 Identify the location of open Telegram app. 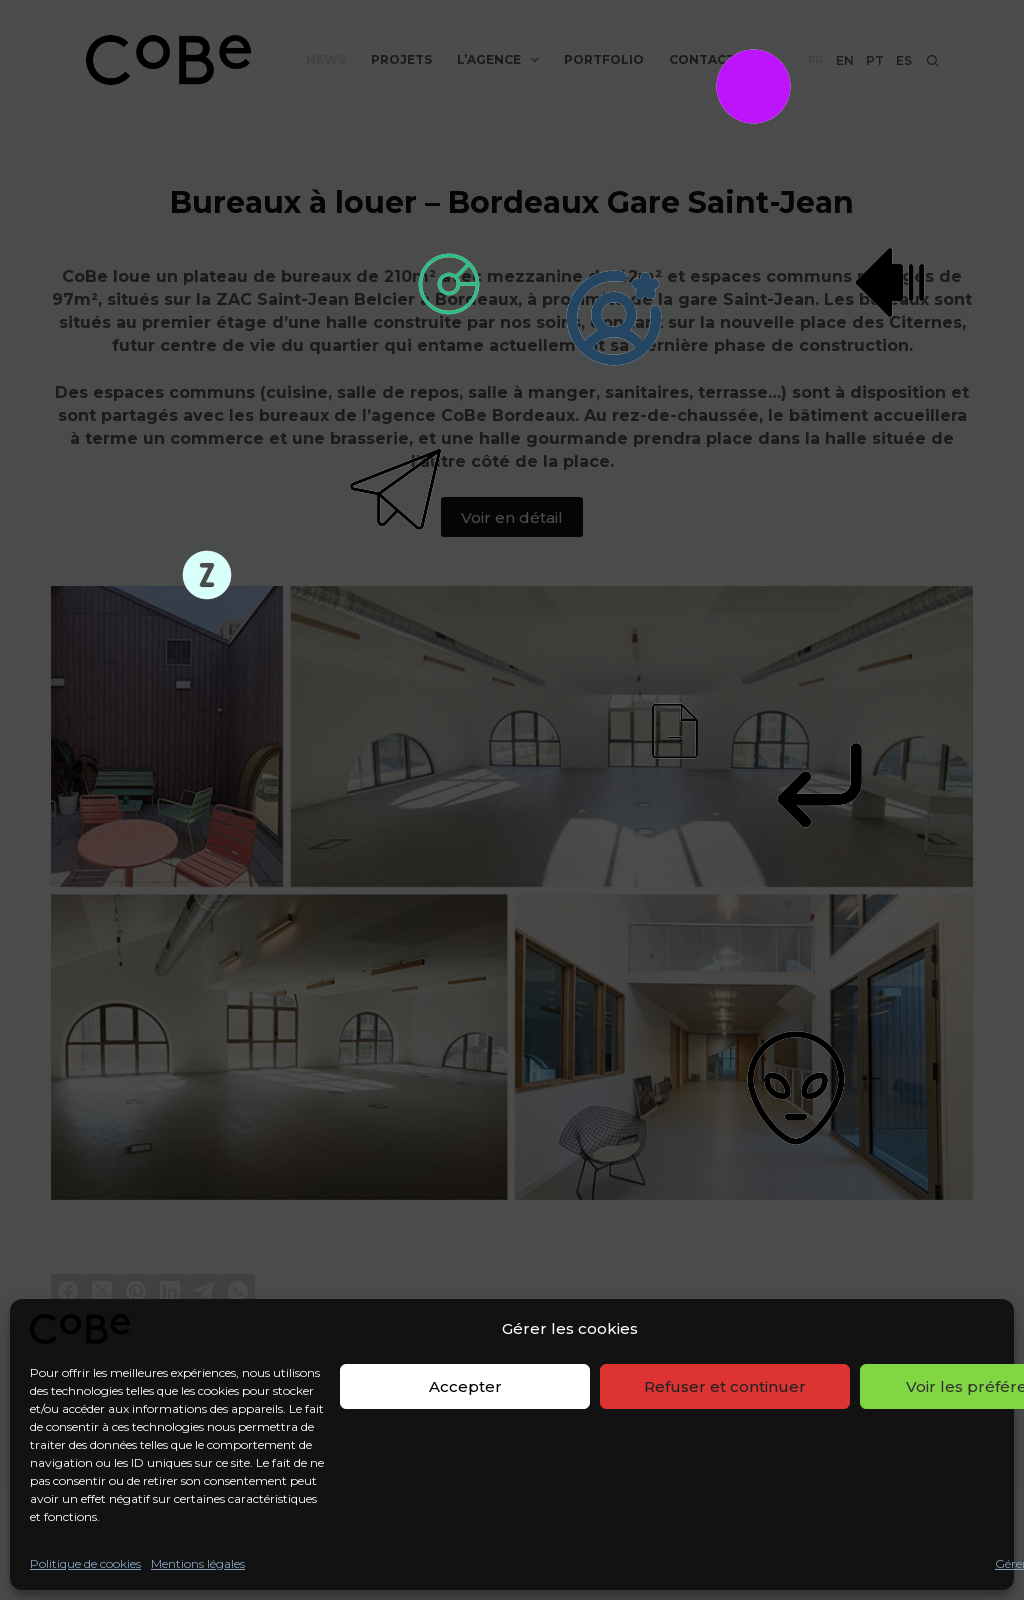
(399, 491).